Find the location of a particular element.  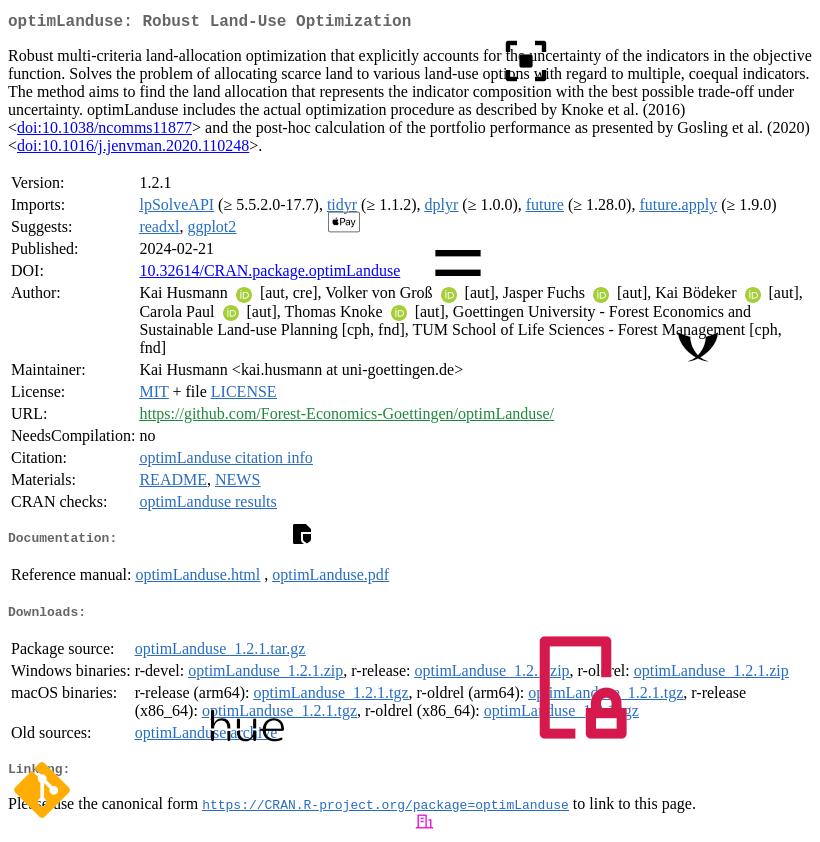

xmpp messaging protocol logo is located at coordinates (698, 347).